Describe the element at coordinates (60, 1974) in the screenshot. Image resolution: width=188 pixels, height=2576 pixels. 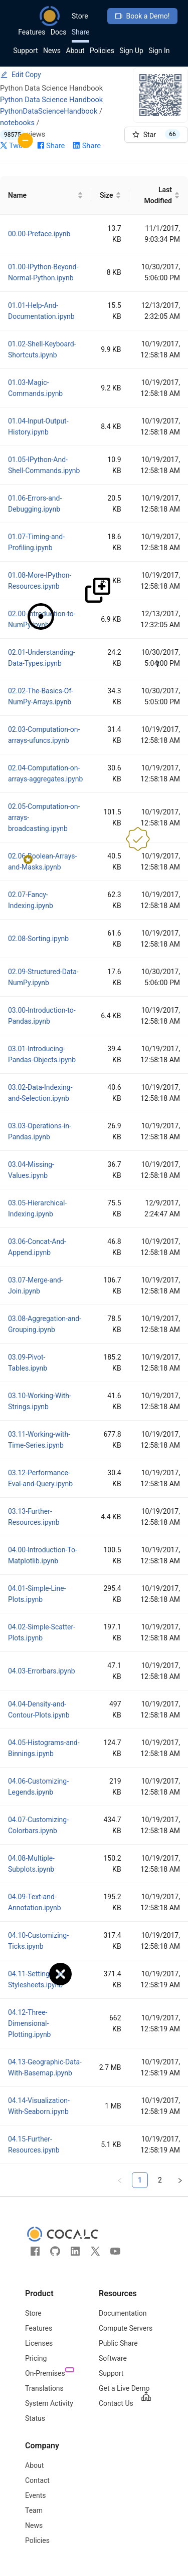
I see `close or dismiss a dialog` at that location.